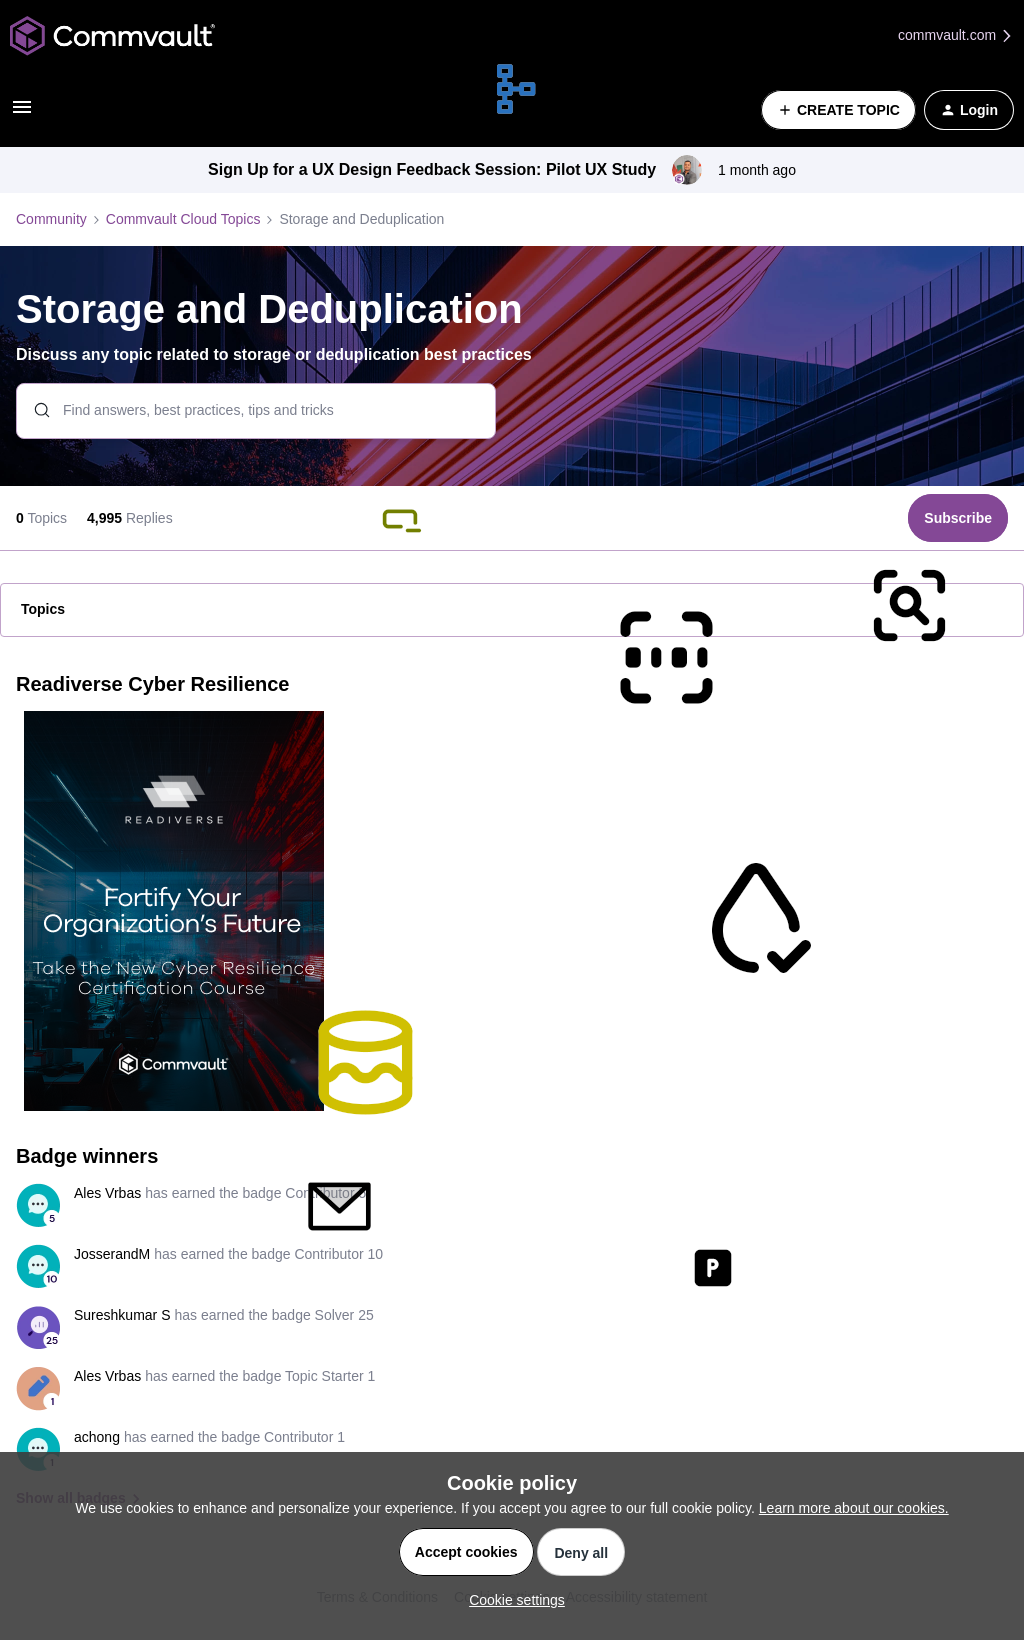  Describe the element at coordinates (666, 657) in the screenshot. I see `scan a barcode or QR code` at that location.